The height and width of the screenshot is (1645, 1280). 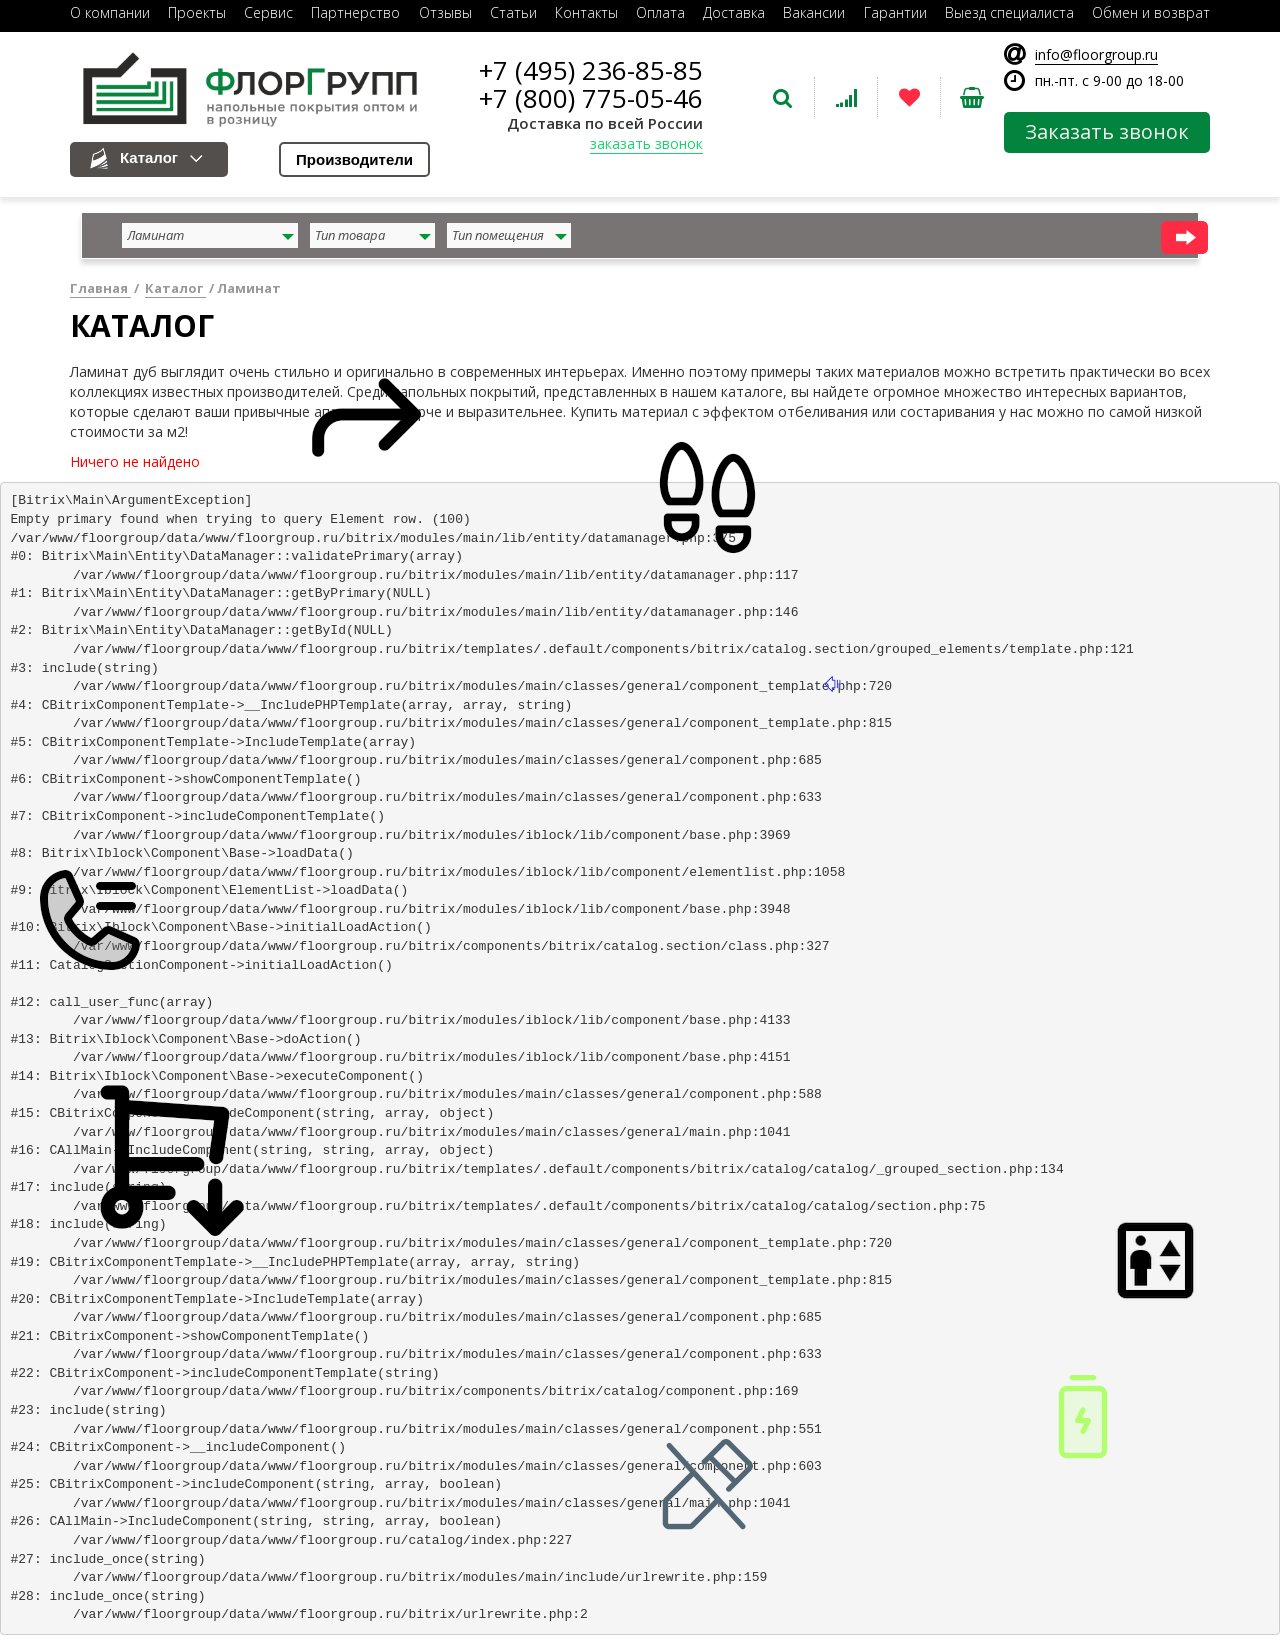 I want to click on indicates elevator access or location, so click(x=1155, y=1260).